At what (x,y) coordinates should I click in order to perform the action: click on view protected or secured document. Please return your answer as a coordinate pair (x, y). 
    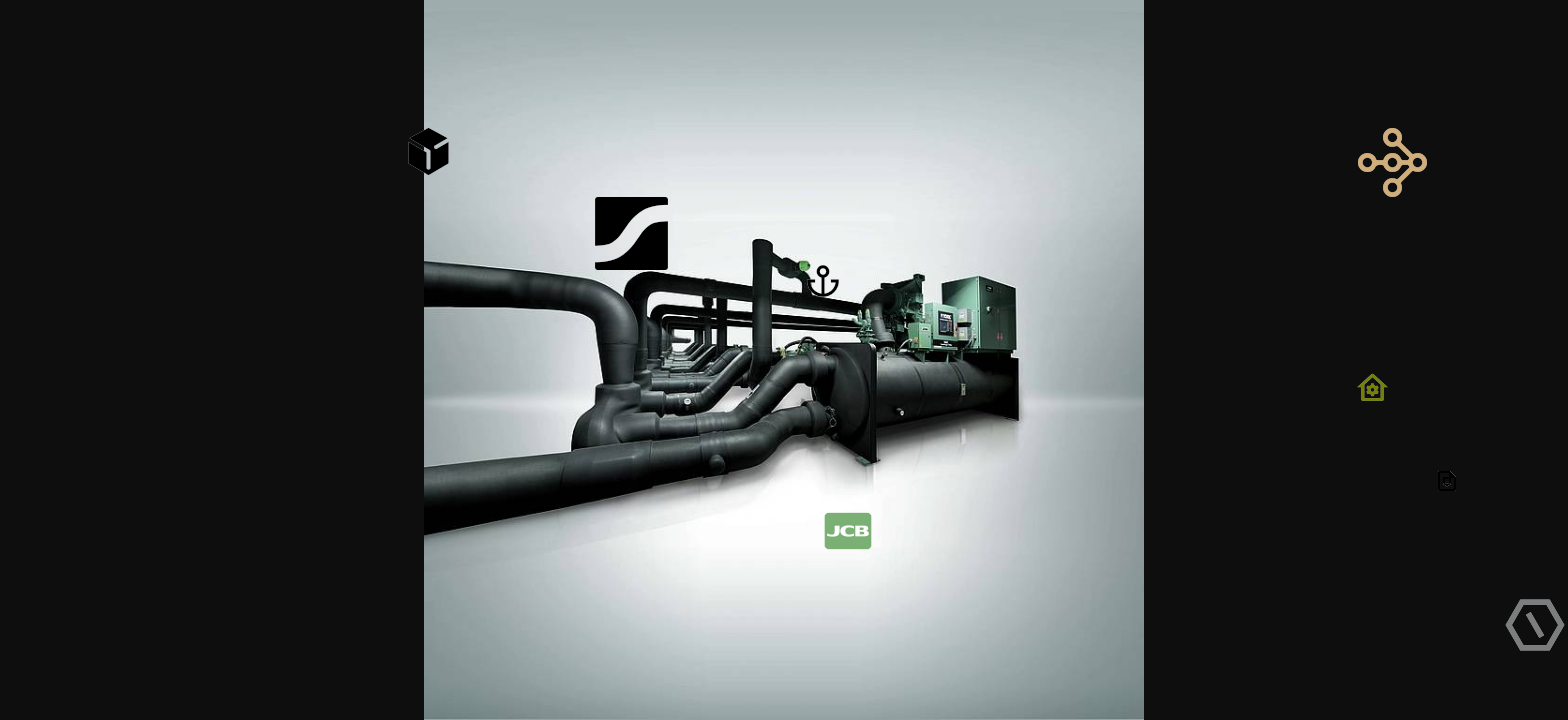
    Looking at the image, I should click on (1447, 481).